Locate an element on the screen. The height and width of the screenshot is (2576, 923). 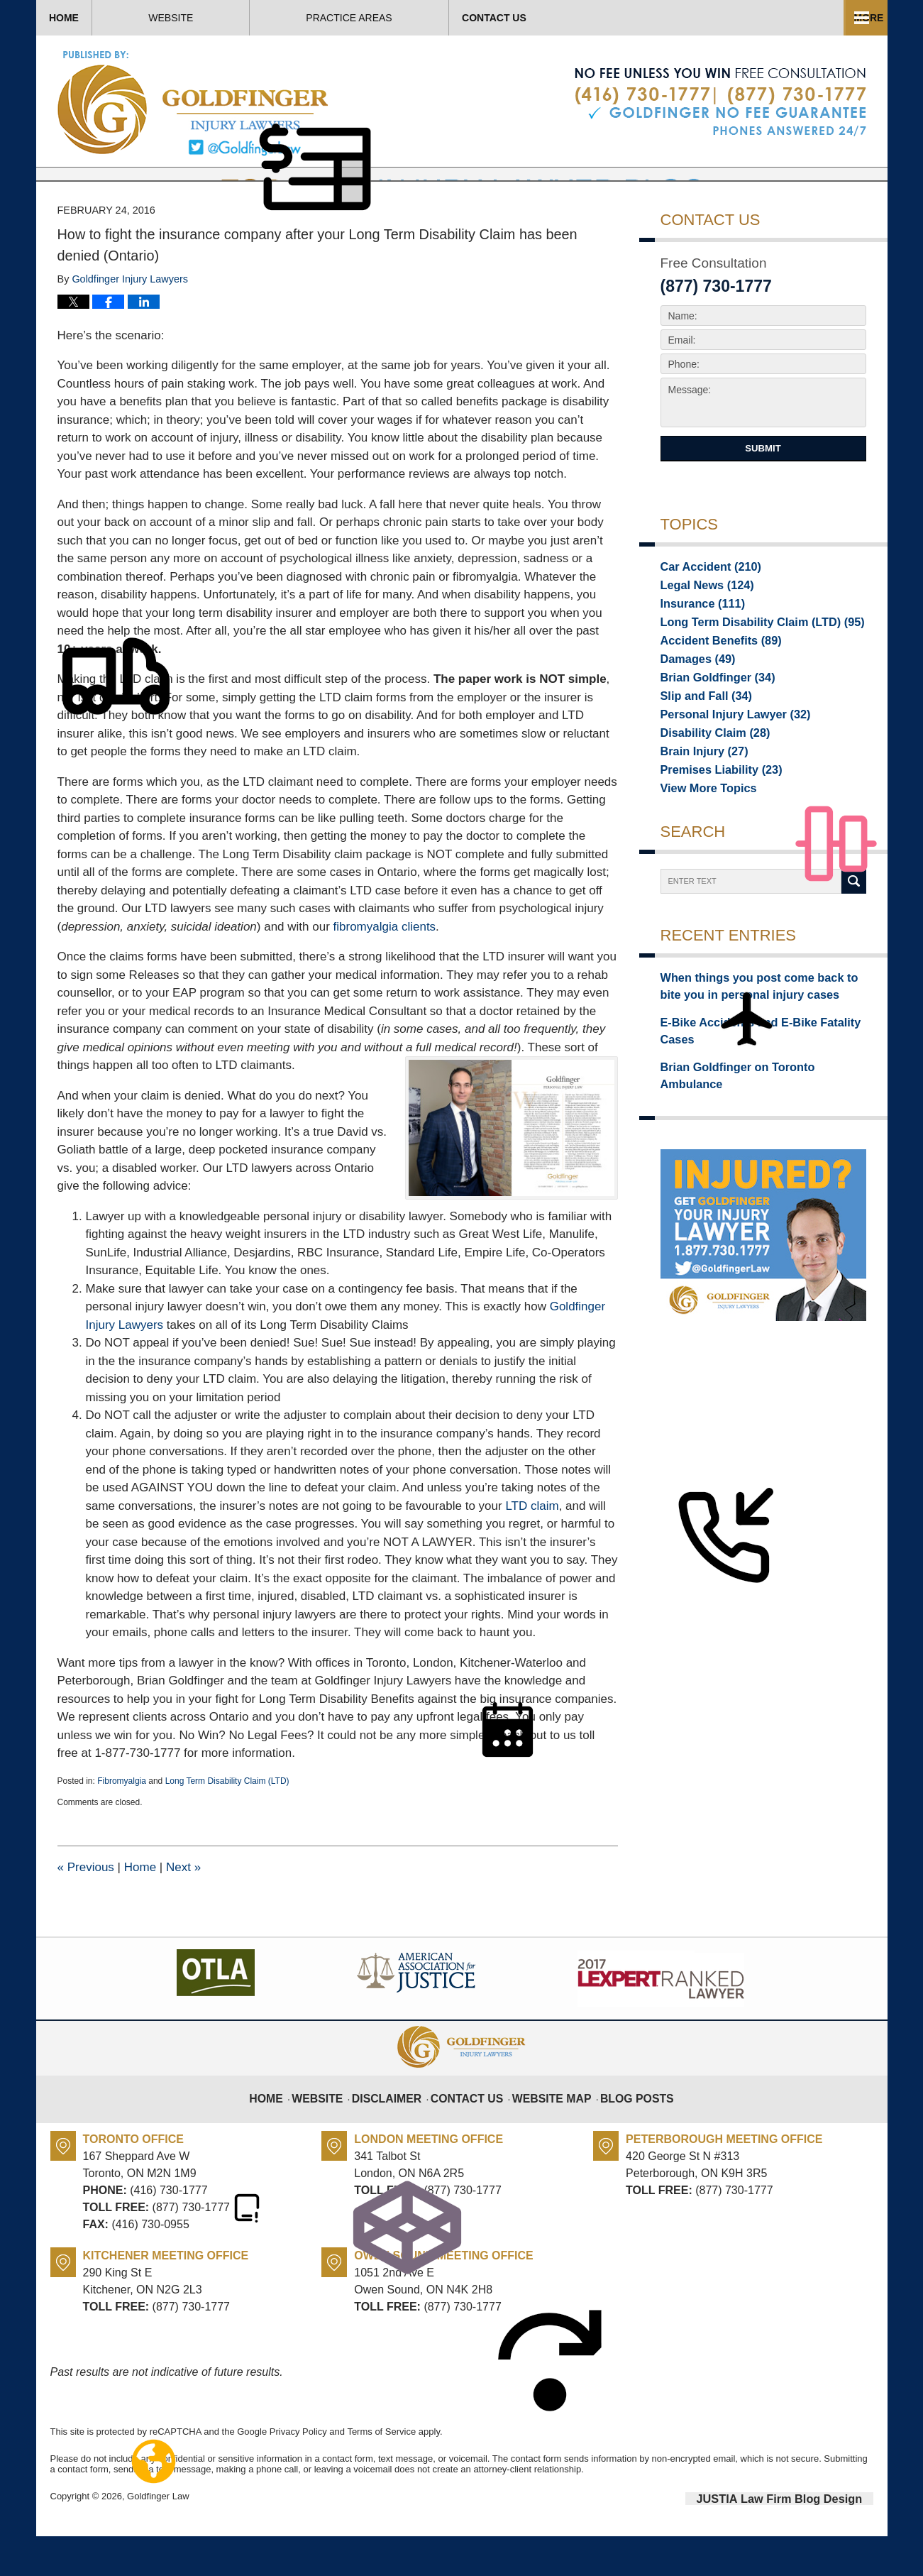
view or manage invoices is located at coordinates (317, 169).